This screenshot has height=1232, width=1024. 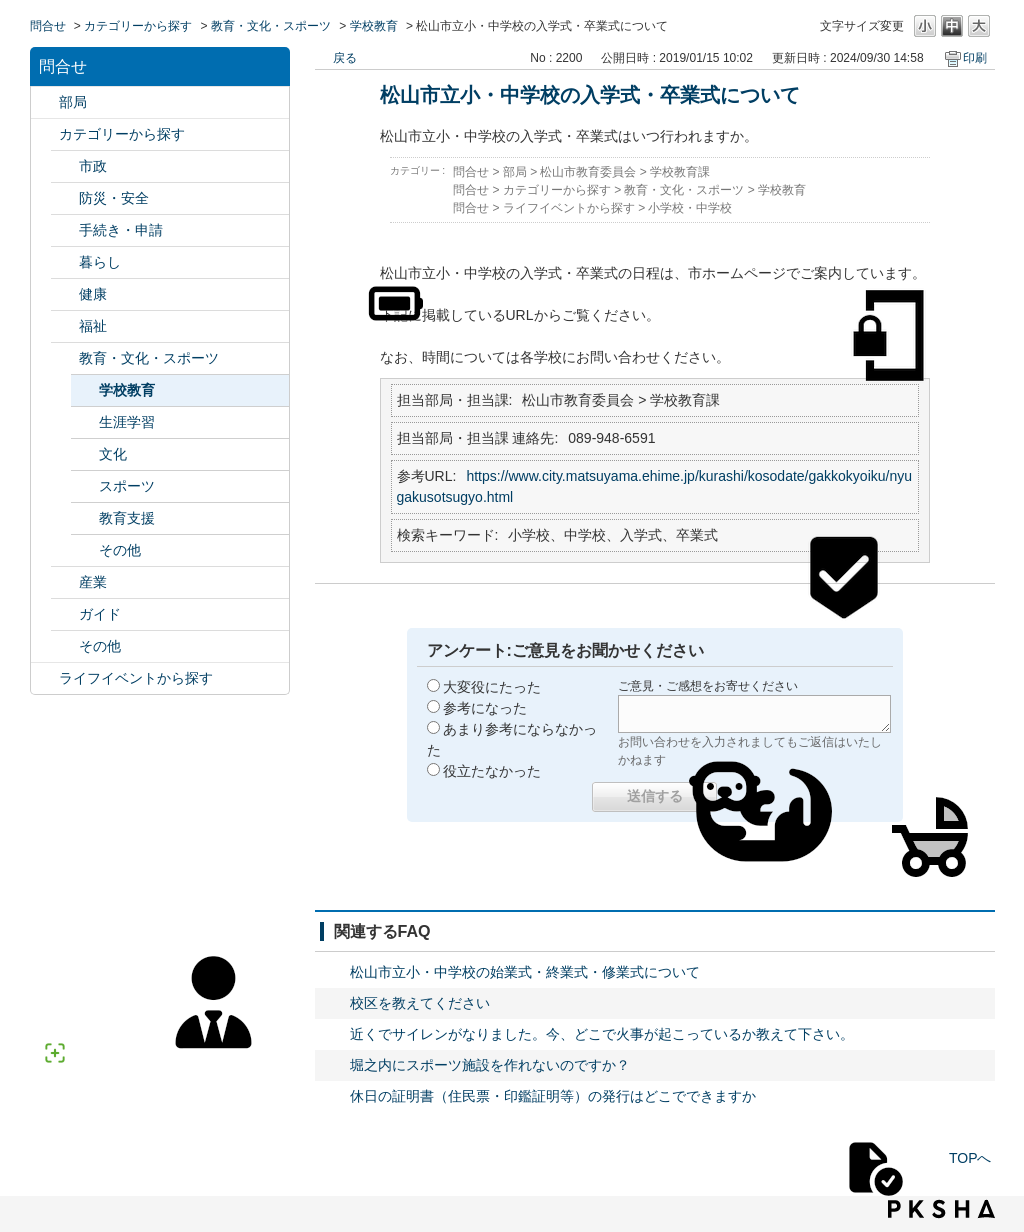 I want to click on indicates child-friendly or family-friendly location, so click(x=932, y=837).